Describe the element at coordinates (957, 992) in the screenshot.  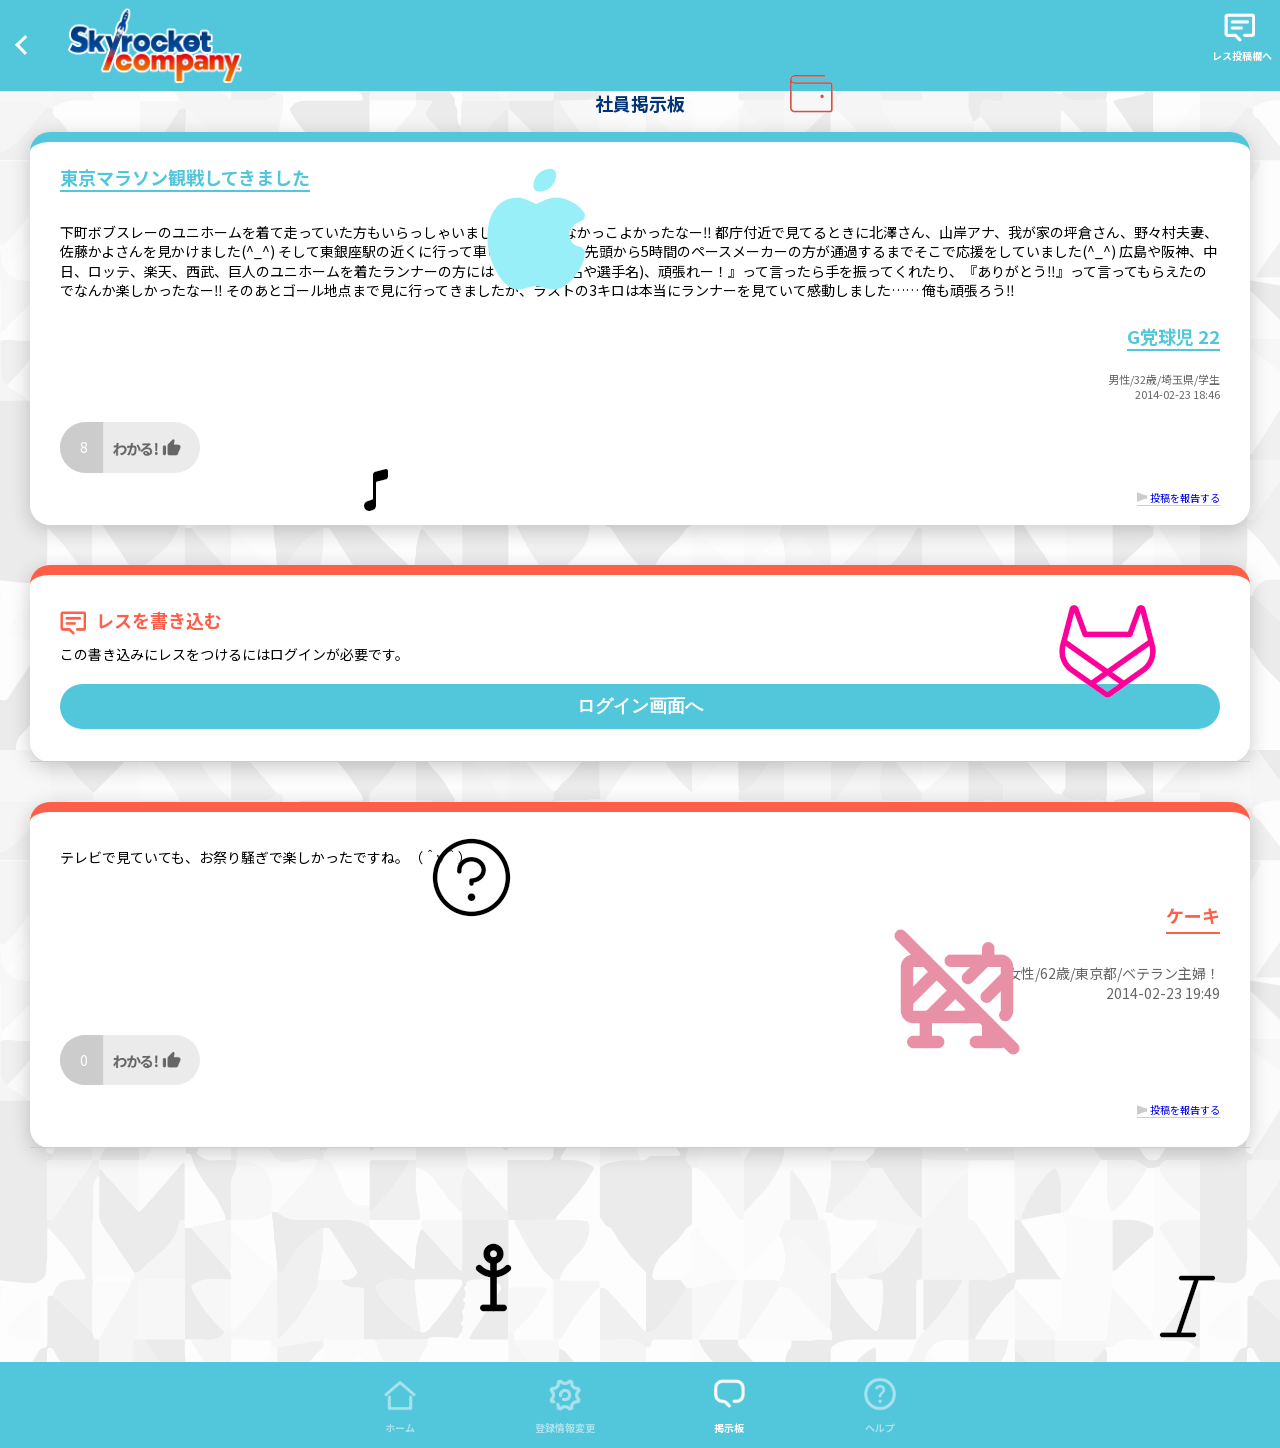
I see `disable road barrier or construction zone` at that location.